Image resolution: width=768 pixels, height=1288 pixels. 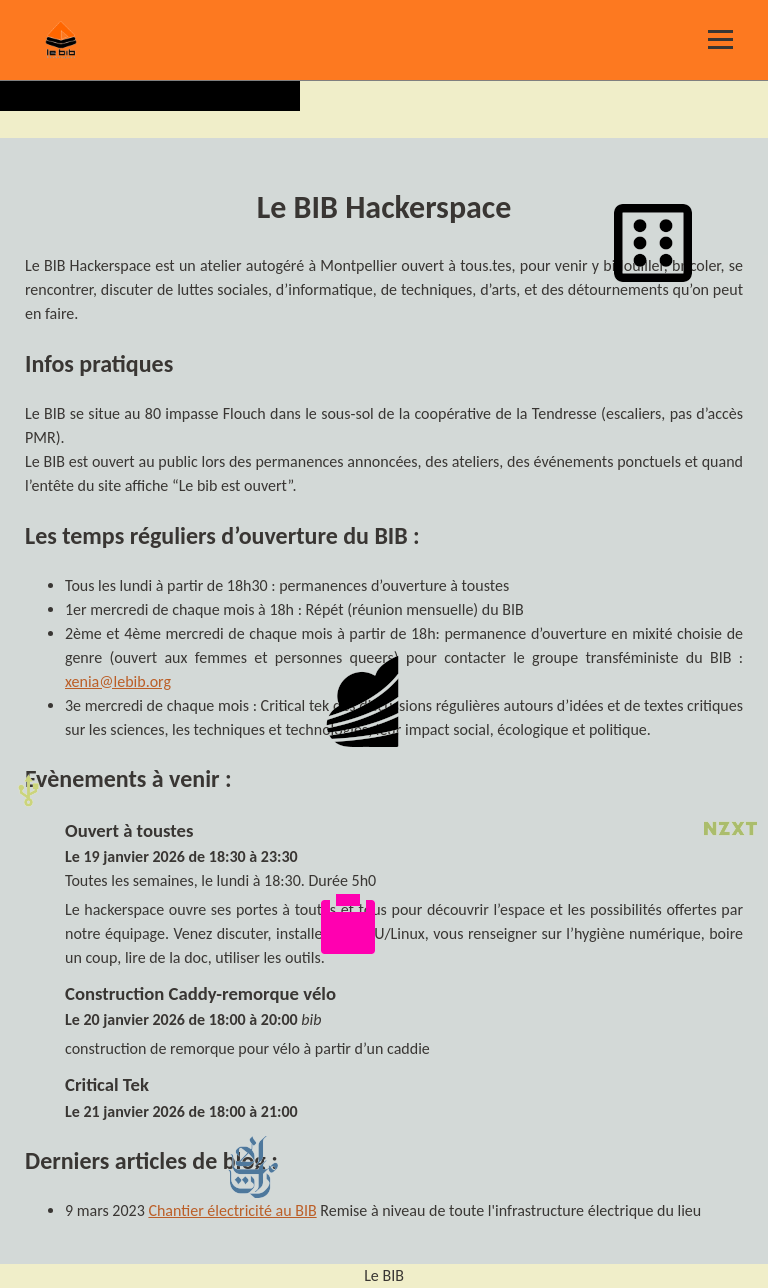 What do you see at coordinates (362, 701) in the screenshot?
I see `opennebula cloud management platform logo` at bounding box center [362, 701].